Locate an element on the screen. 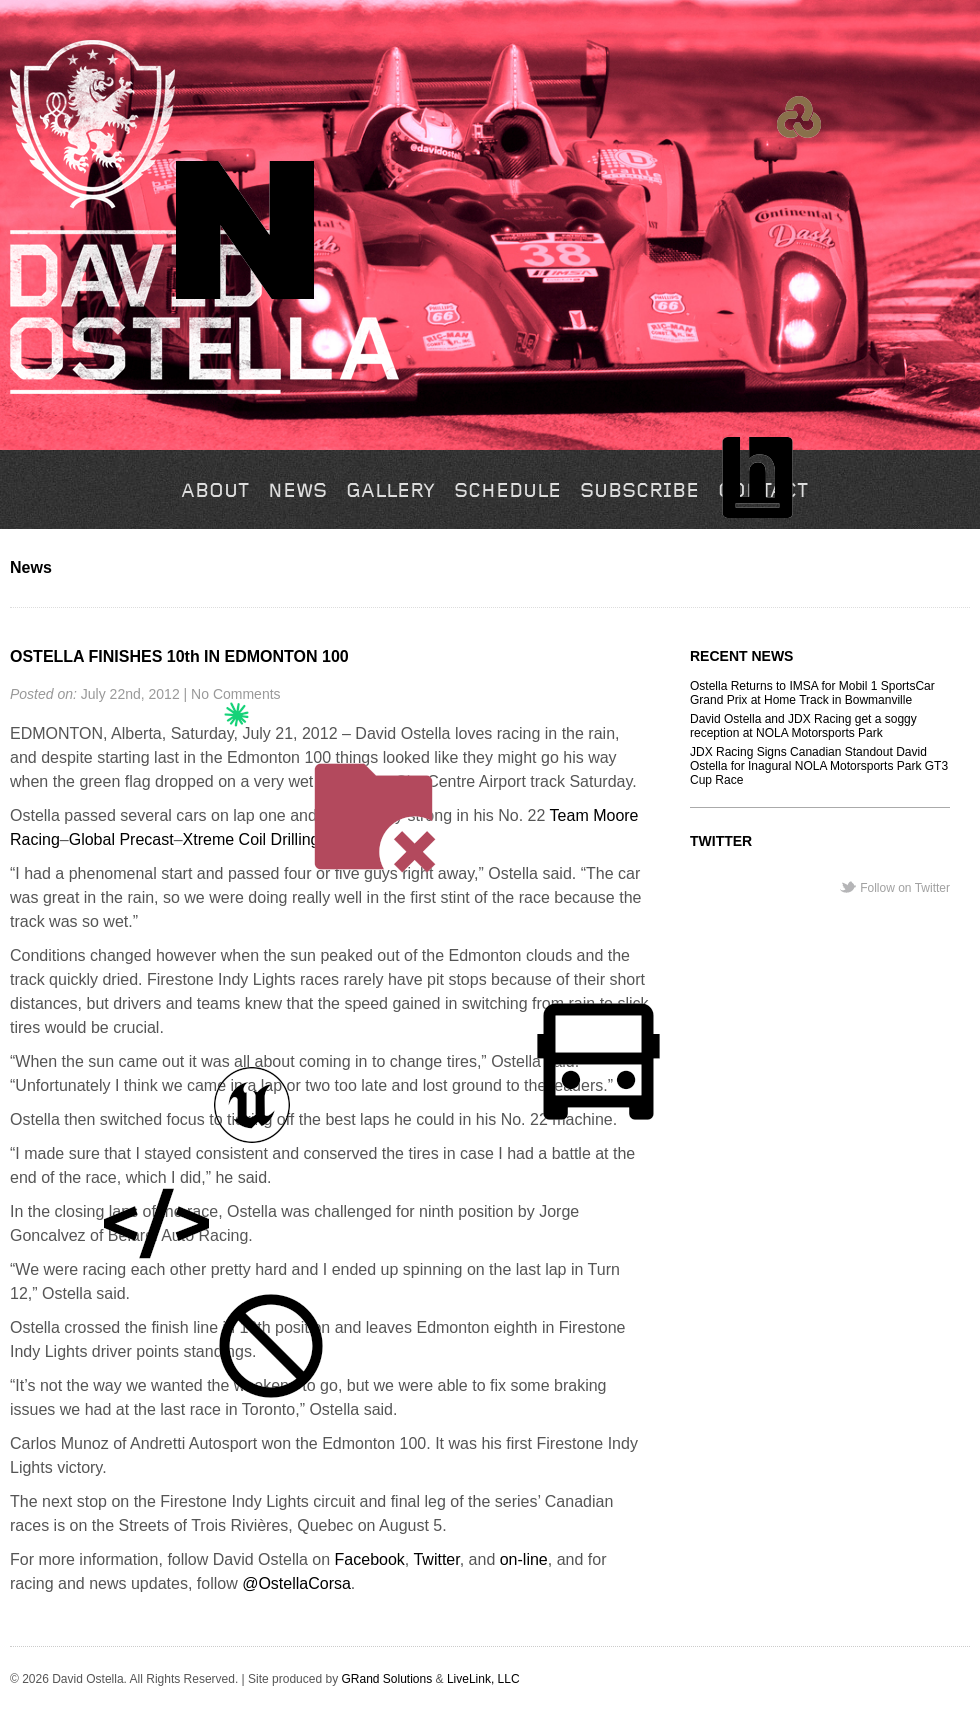 The width and height of the screenshot is (980, 1721). visit hackerearth coding platform is located at coordinates (757, 477).